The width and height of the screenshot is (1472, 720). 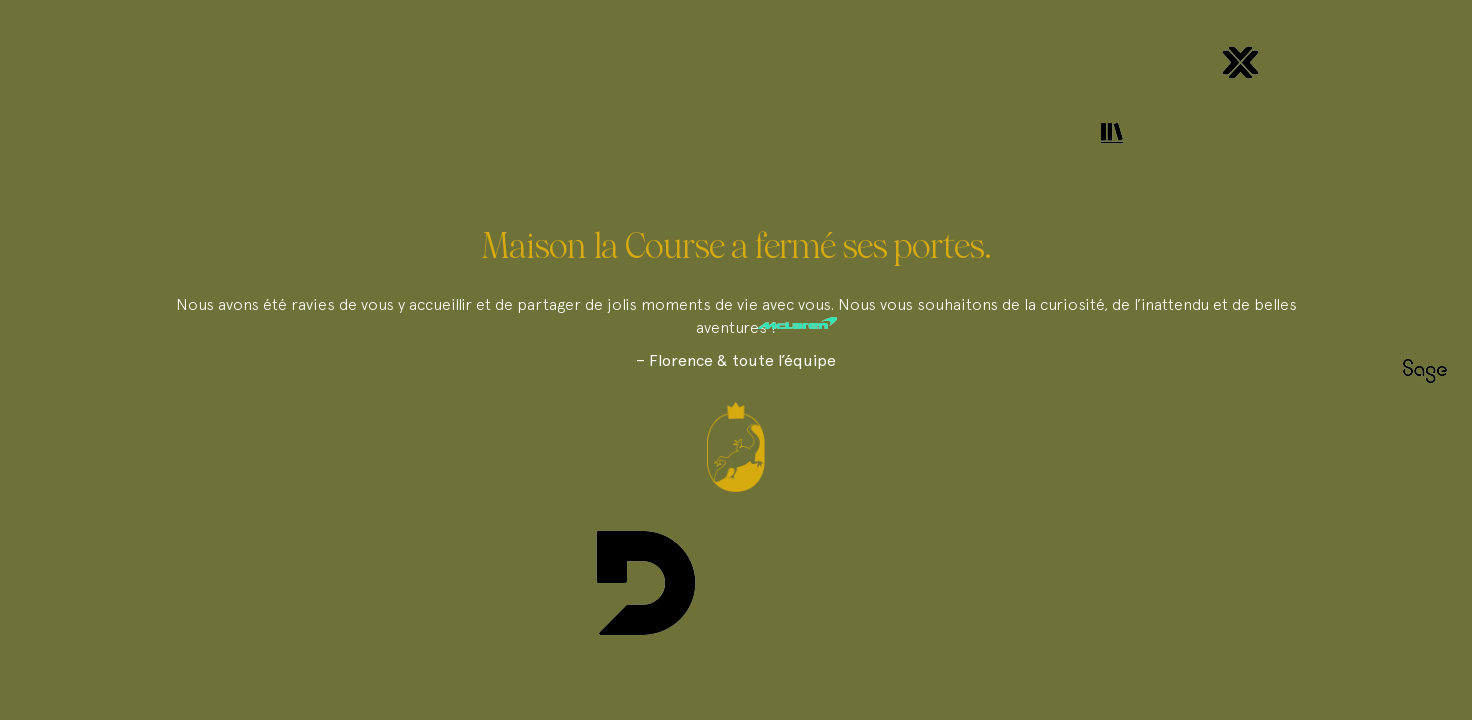 I want to click on open proxmox virtual environment dashboard, so click(x=1240, y=62).